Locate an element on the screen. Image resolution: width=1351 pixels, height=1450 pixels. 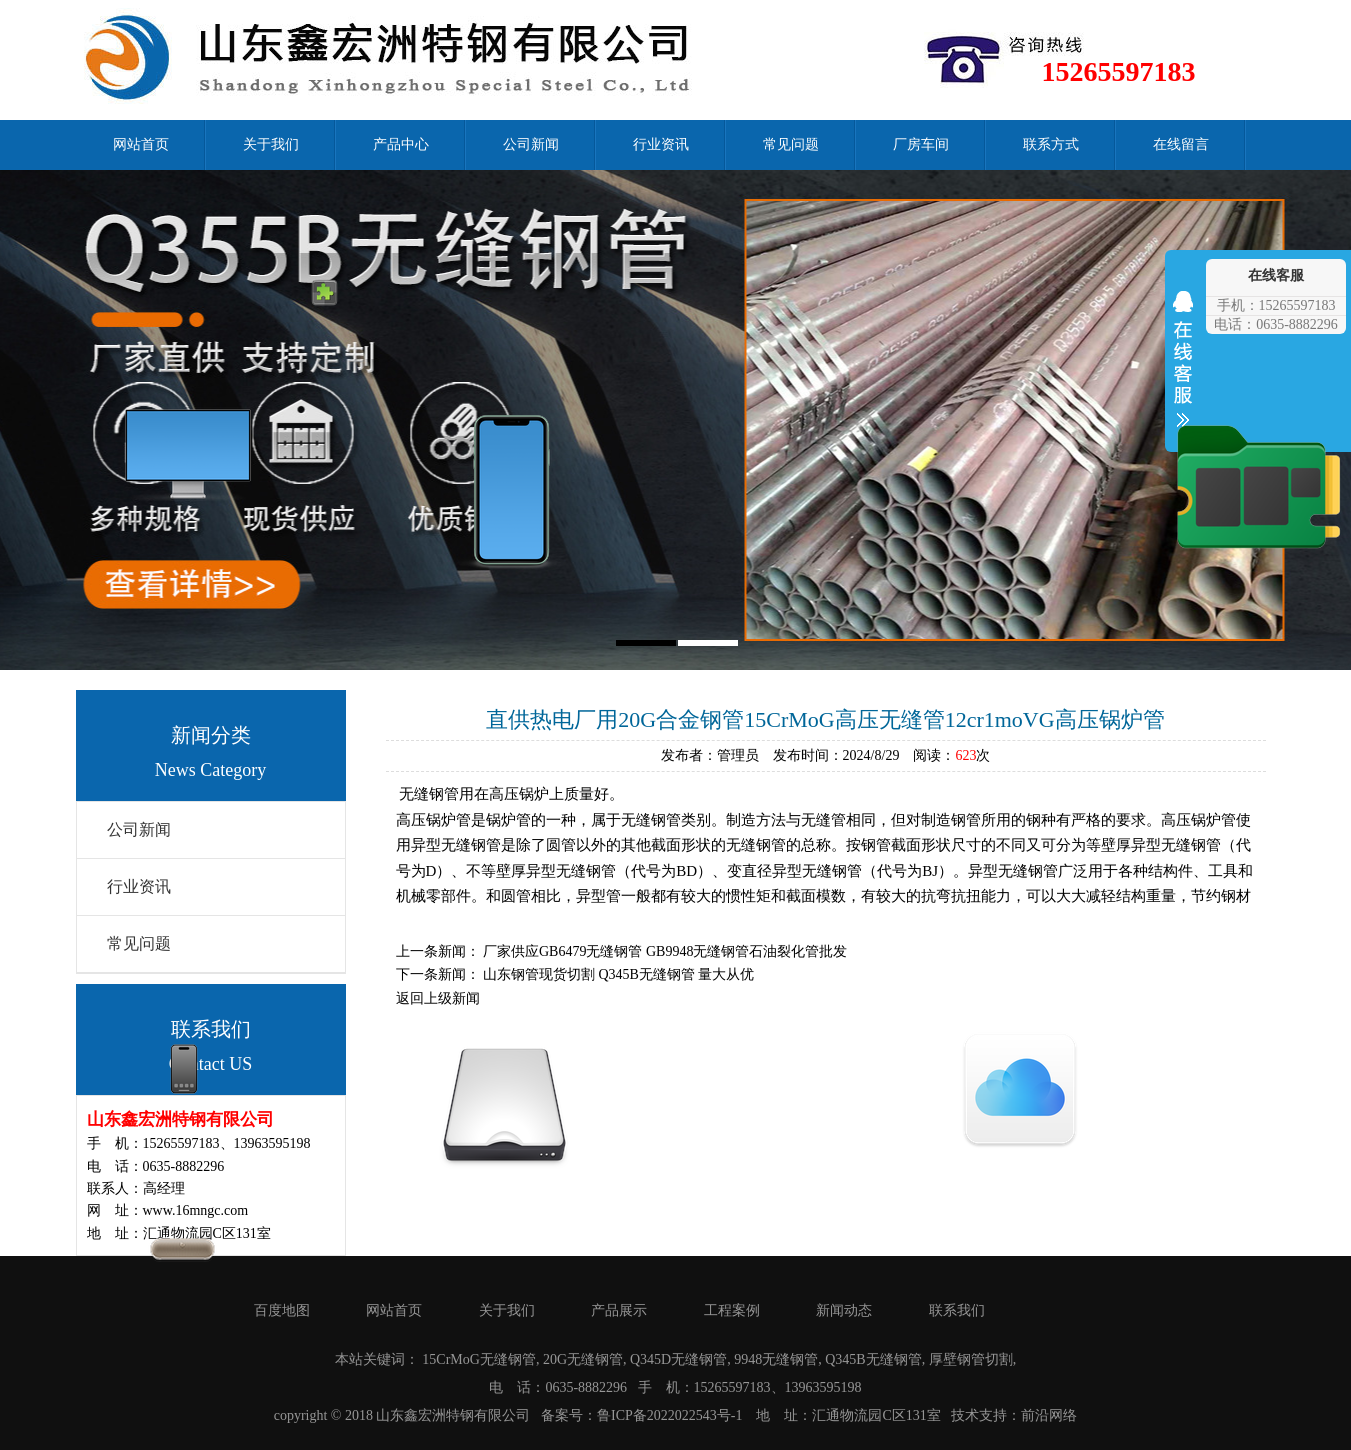
access iCloud storage and sync settings is located at coordinates (1020, 1089).